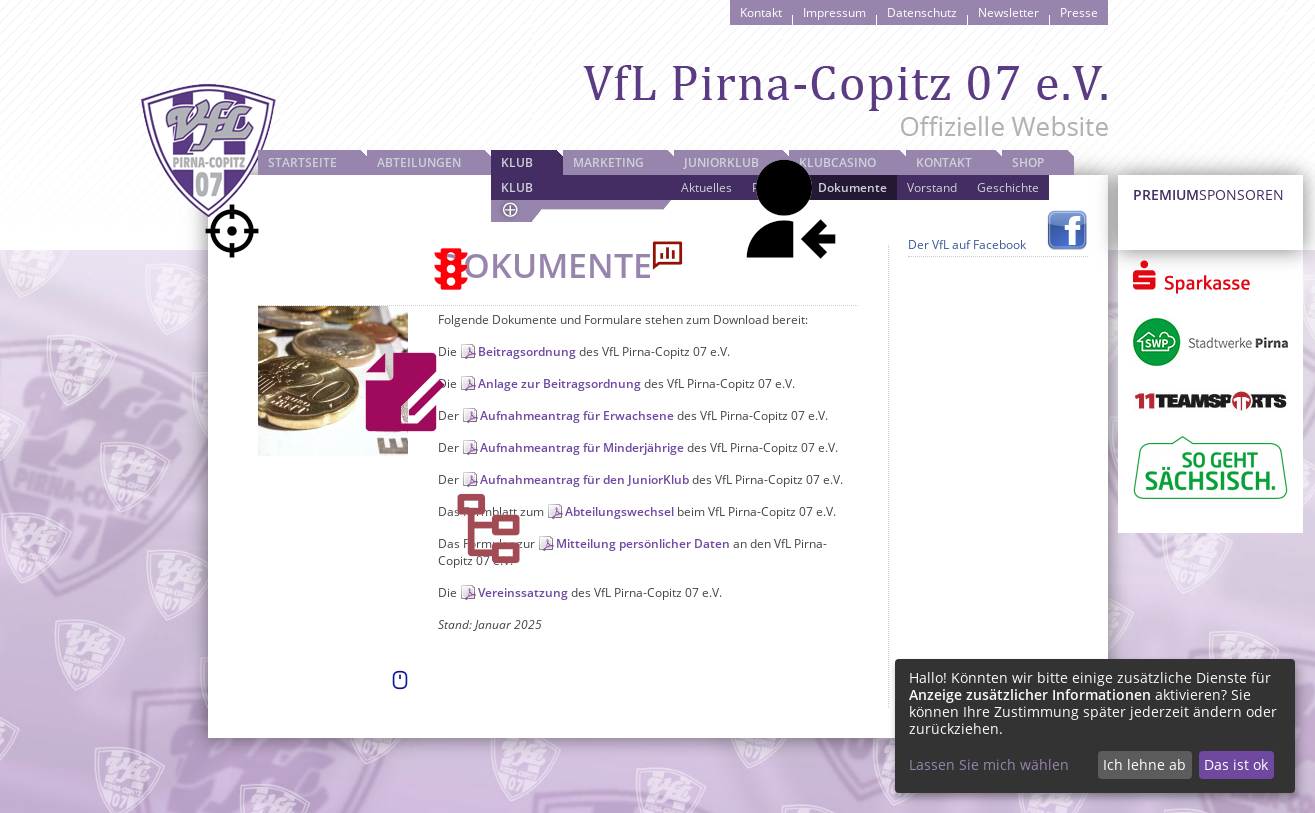  Describe the element at coordinates (488, 528) in the screenshot. I see `view hierarchical structure or organization chart` at that location.